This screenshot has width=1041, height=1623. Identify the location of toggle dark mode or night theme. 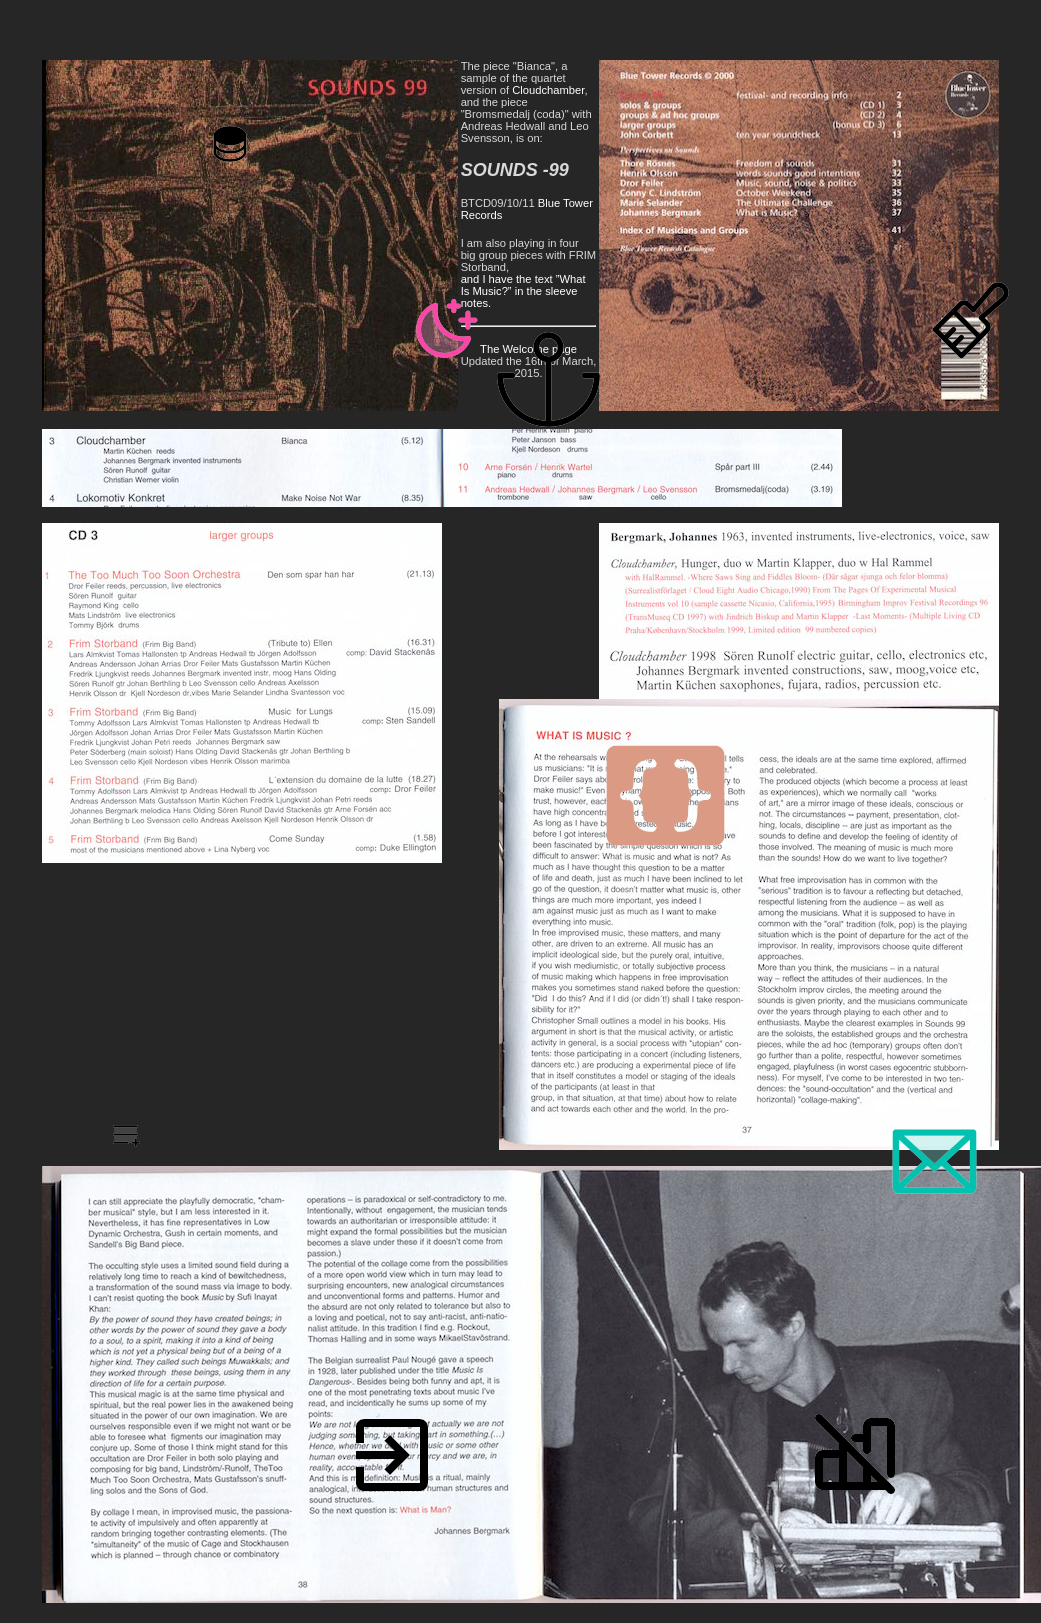
(444, 329).